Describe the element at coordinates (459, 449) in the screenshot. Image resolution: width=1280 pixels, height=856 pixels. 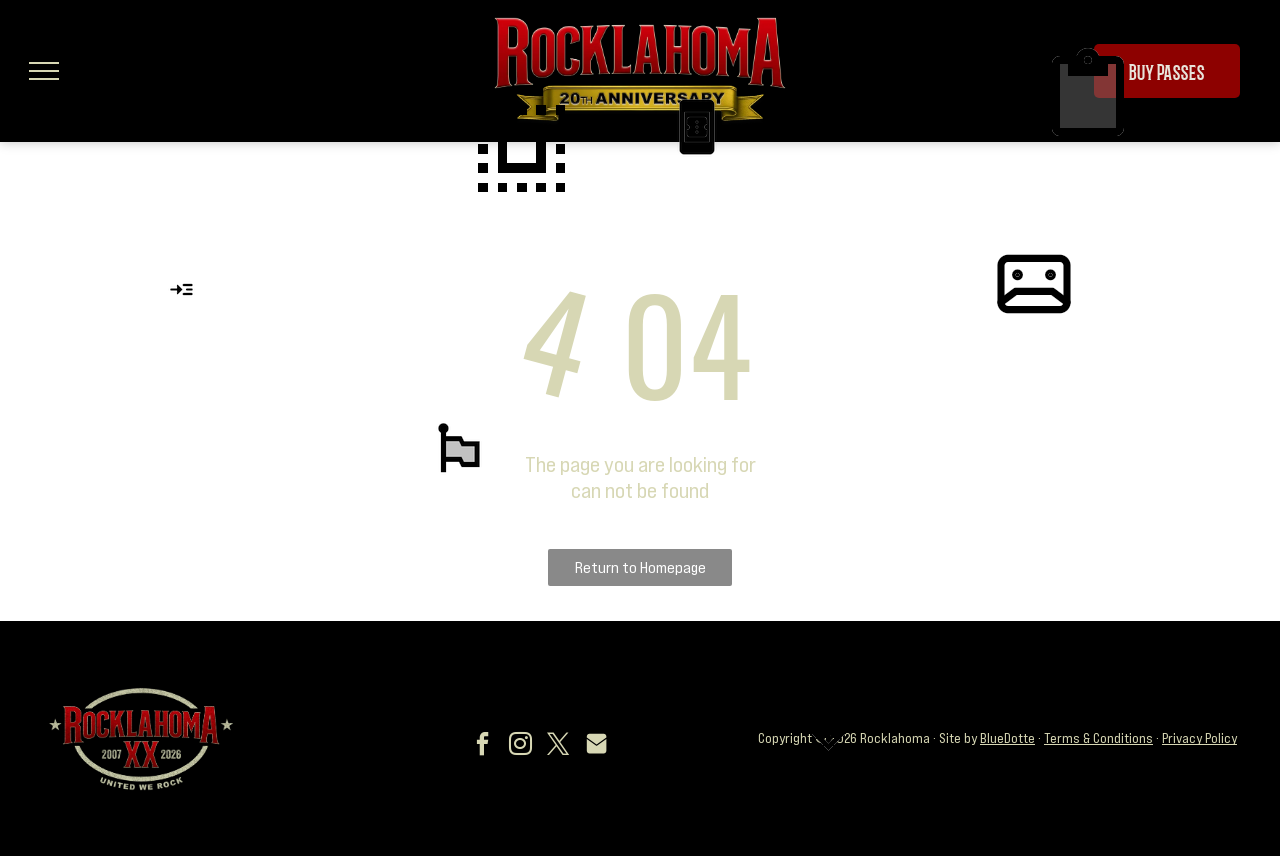
I see `add a flag emoji to your message` at that location.